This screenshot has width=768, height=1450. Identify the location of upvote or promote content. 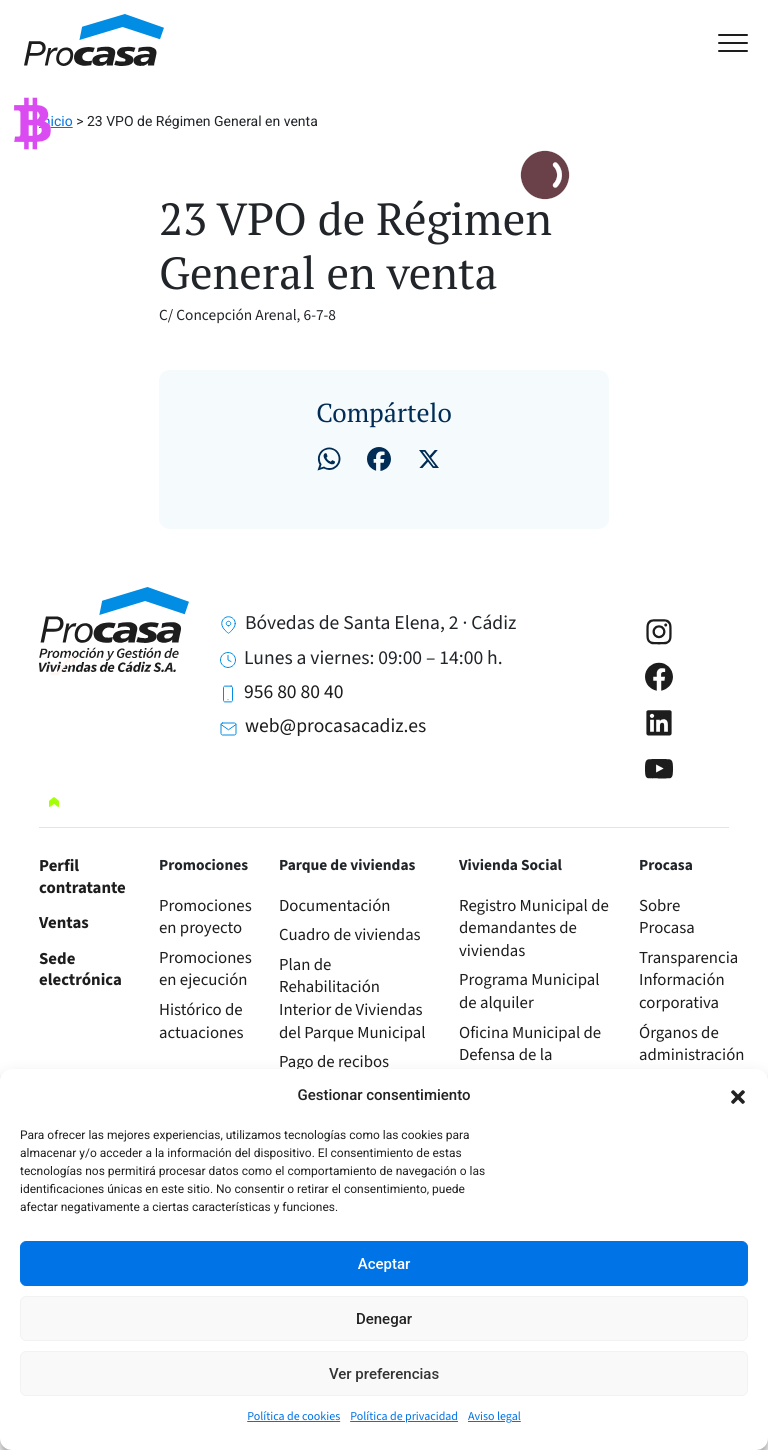
(54, 802).